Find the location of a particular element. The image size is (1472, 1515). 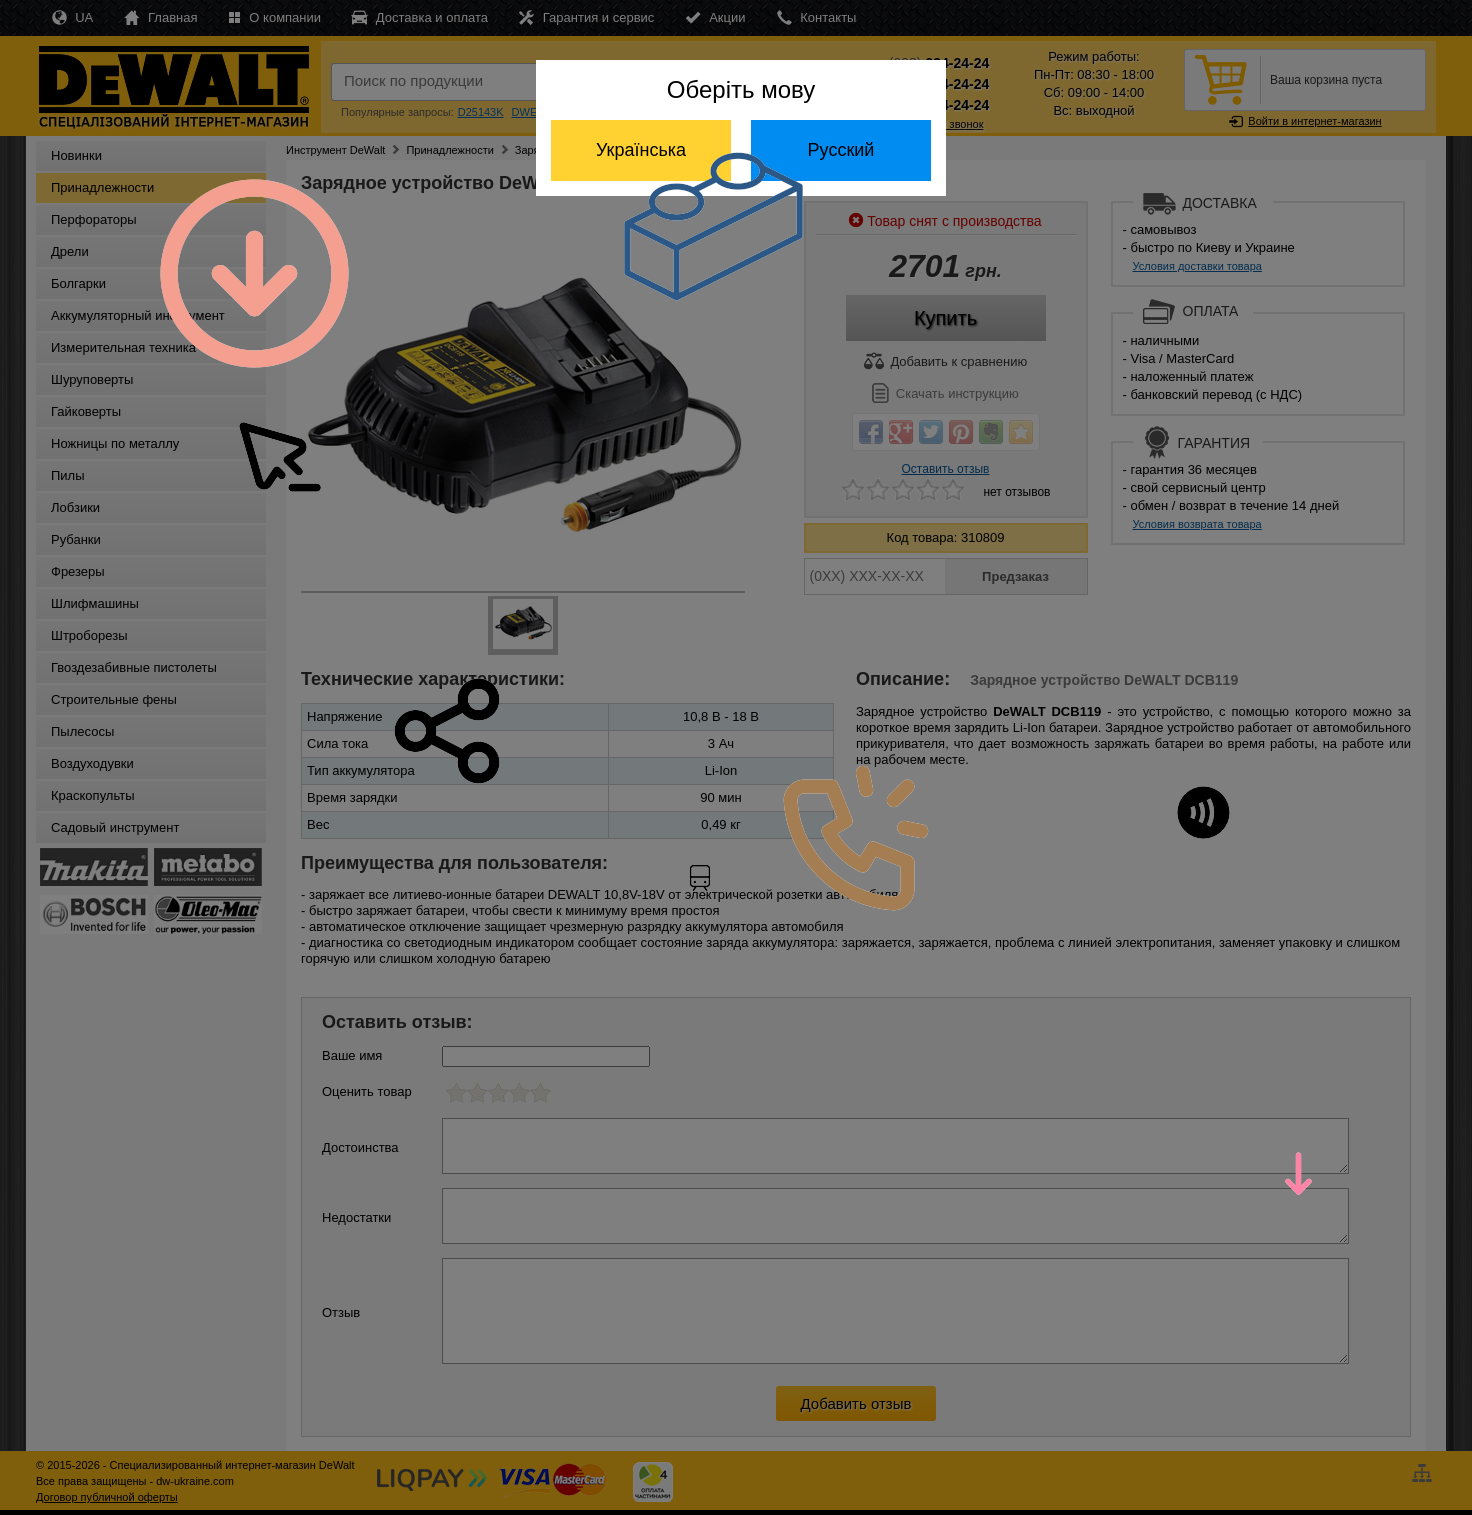

share content with others is located at coordinates (447, 731).